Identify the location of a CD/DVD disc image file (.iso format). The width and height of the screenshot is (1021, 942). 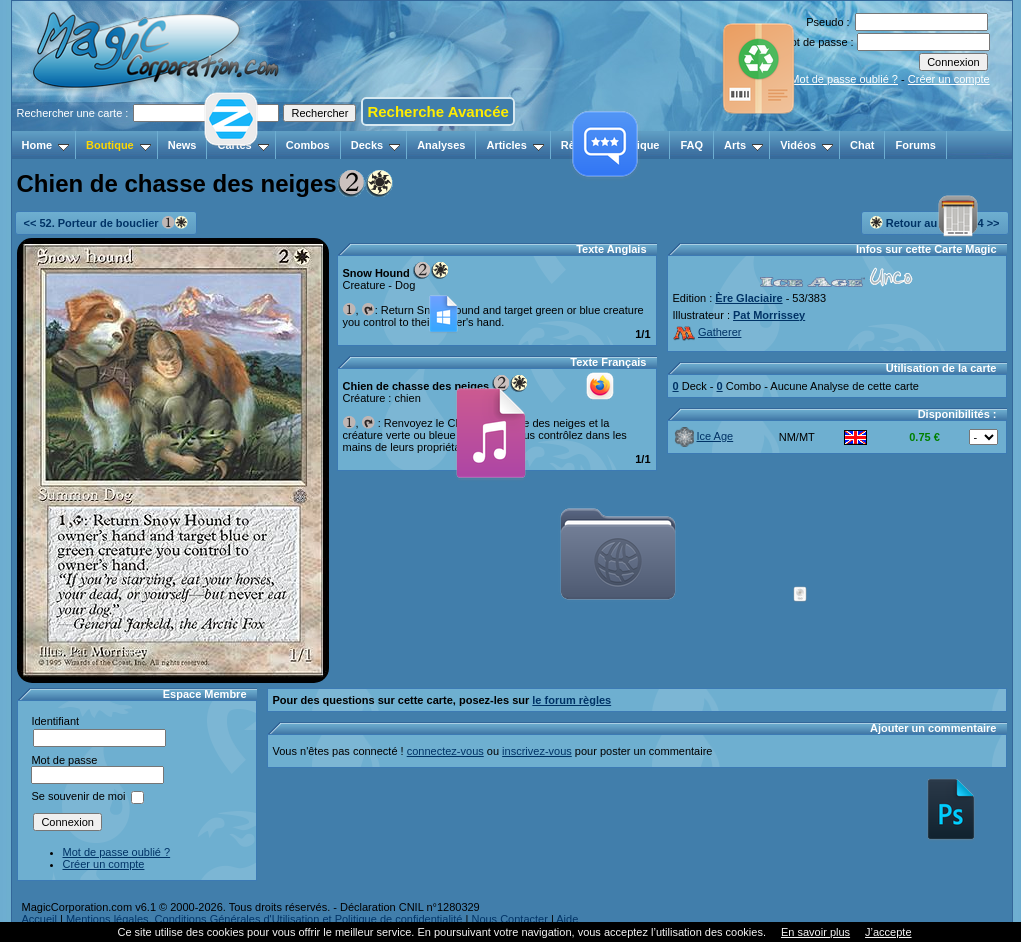
(800, 594).